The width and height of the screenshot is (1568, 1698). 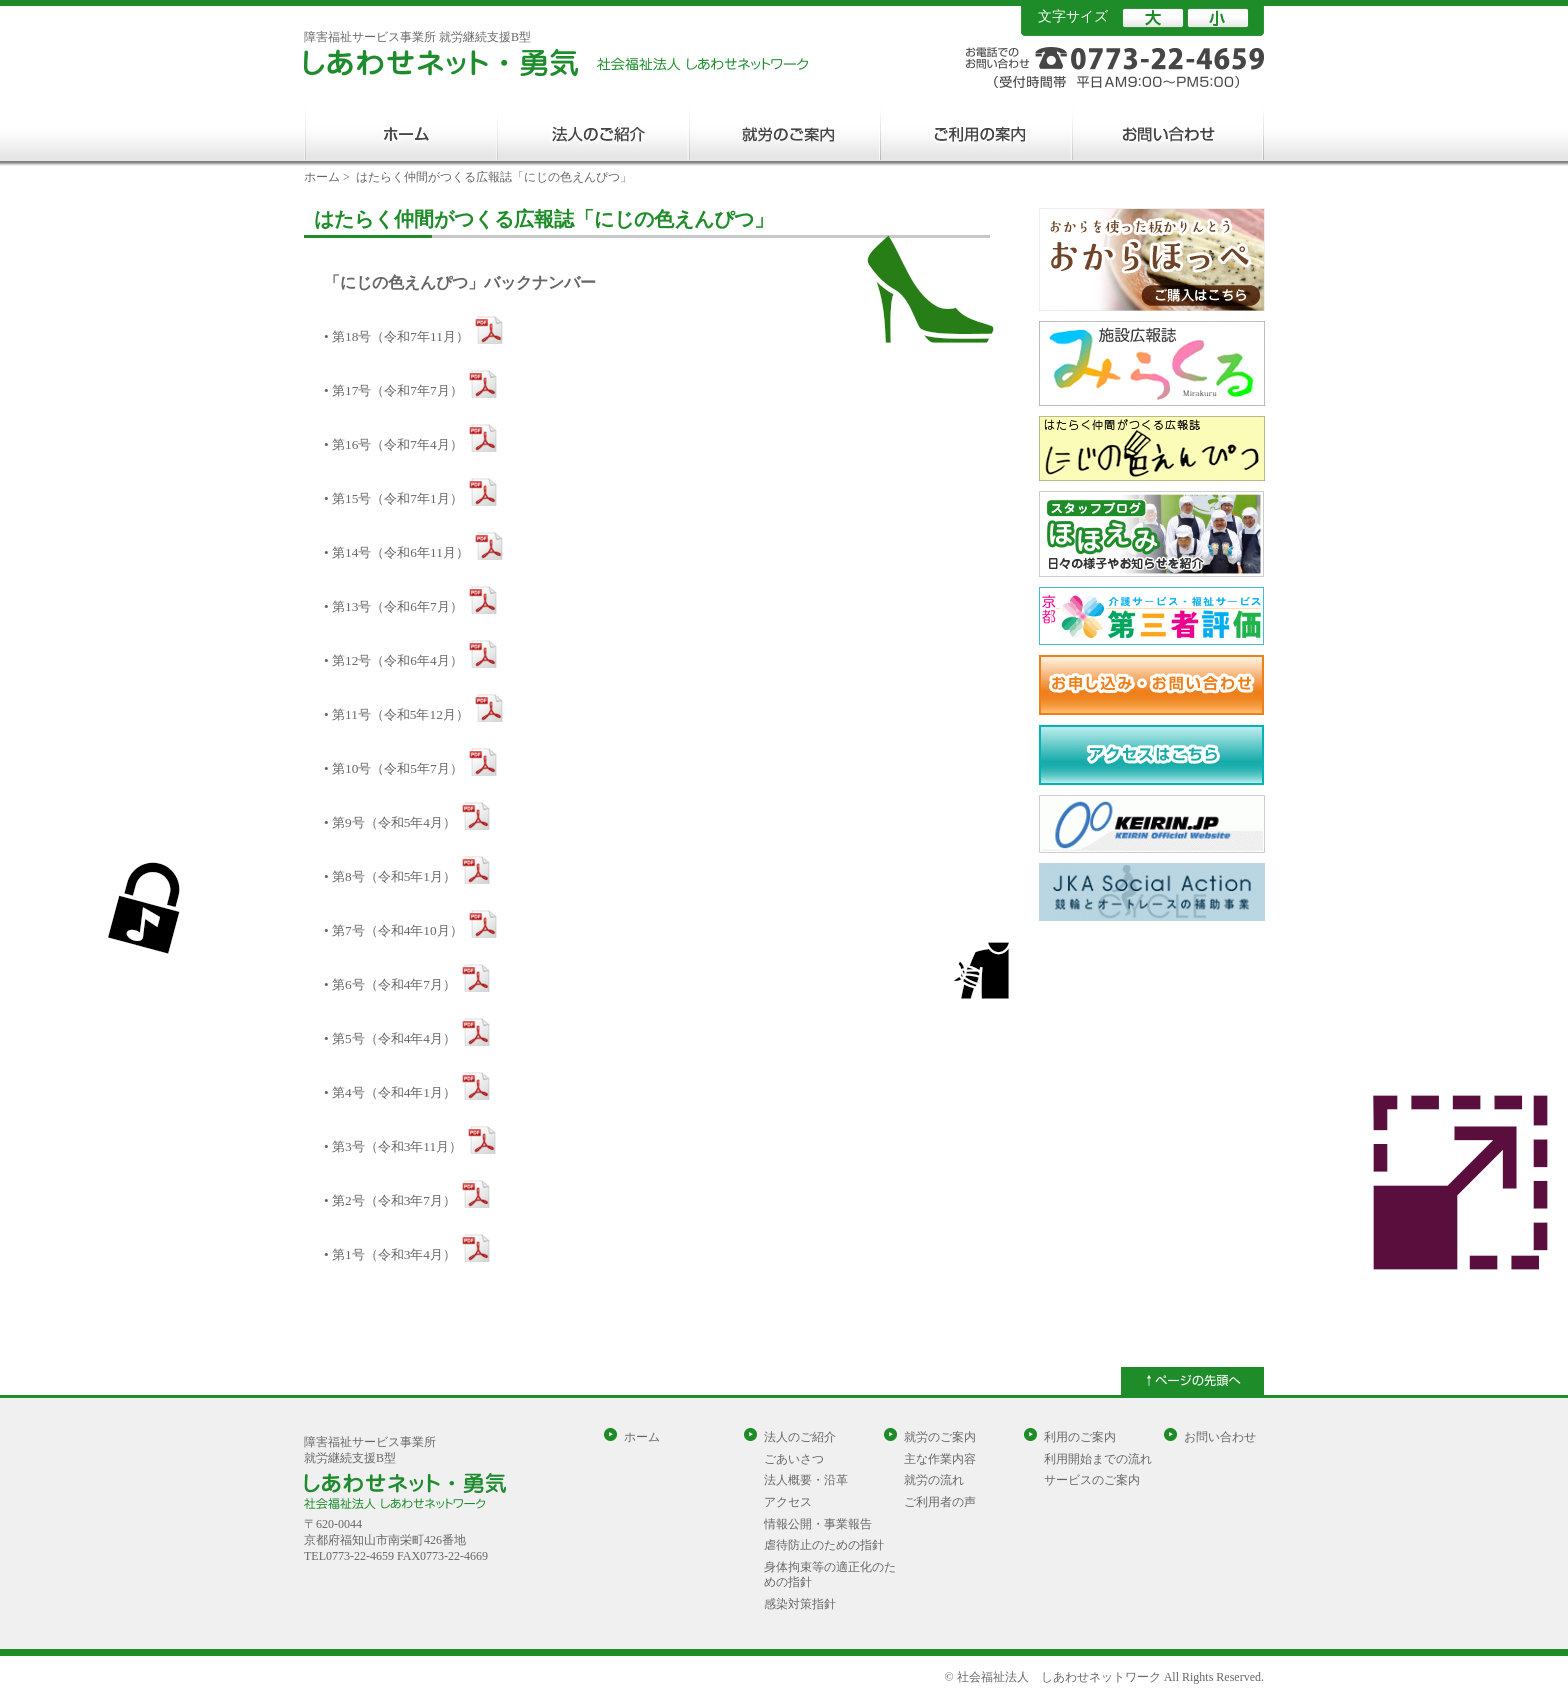 I want to click on browse women's footwear category, so click(x=931, y=289).